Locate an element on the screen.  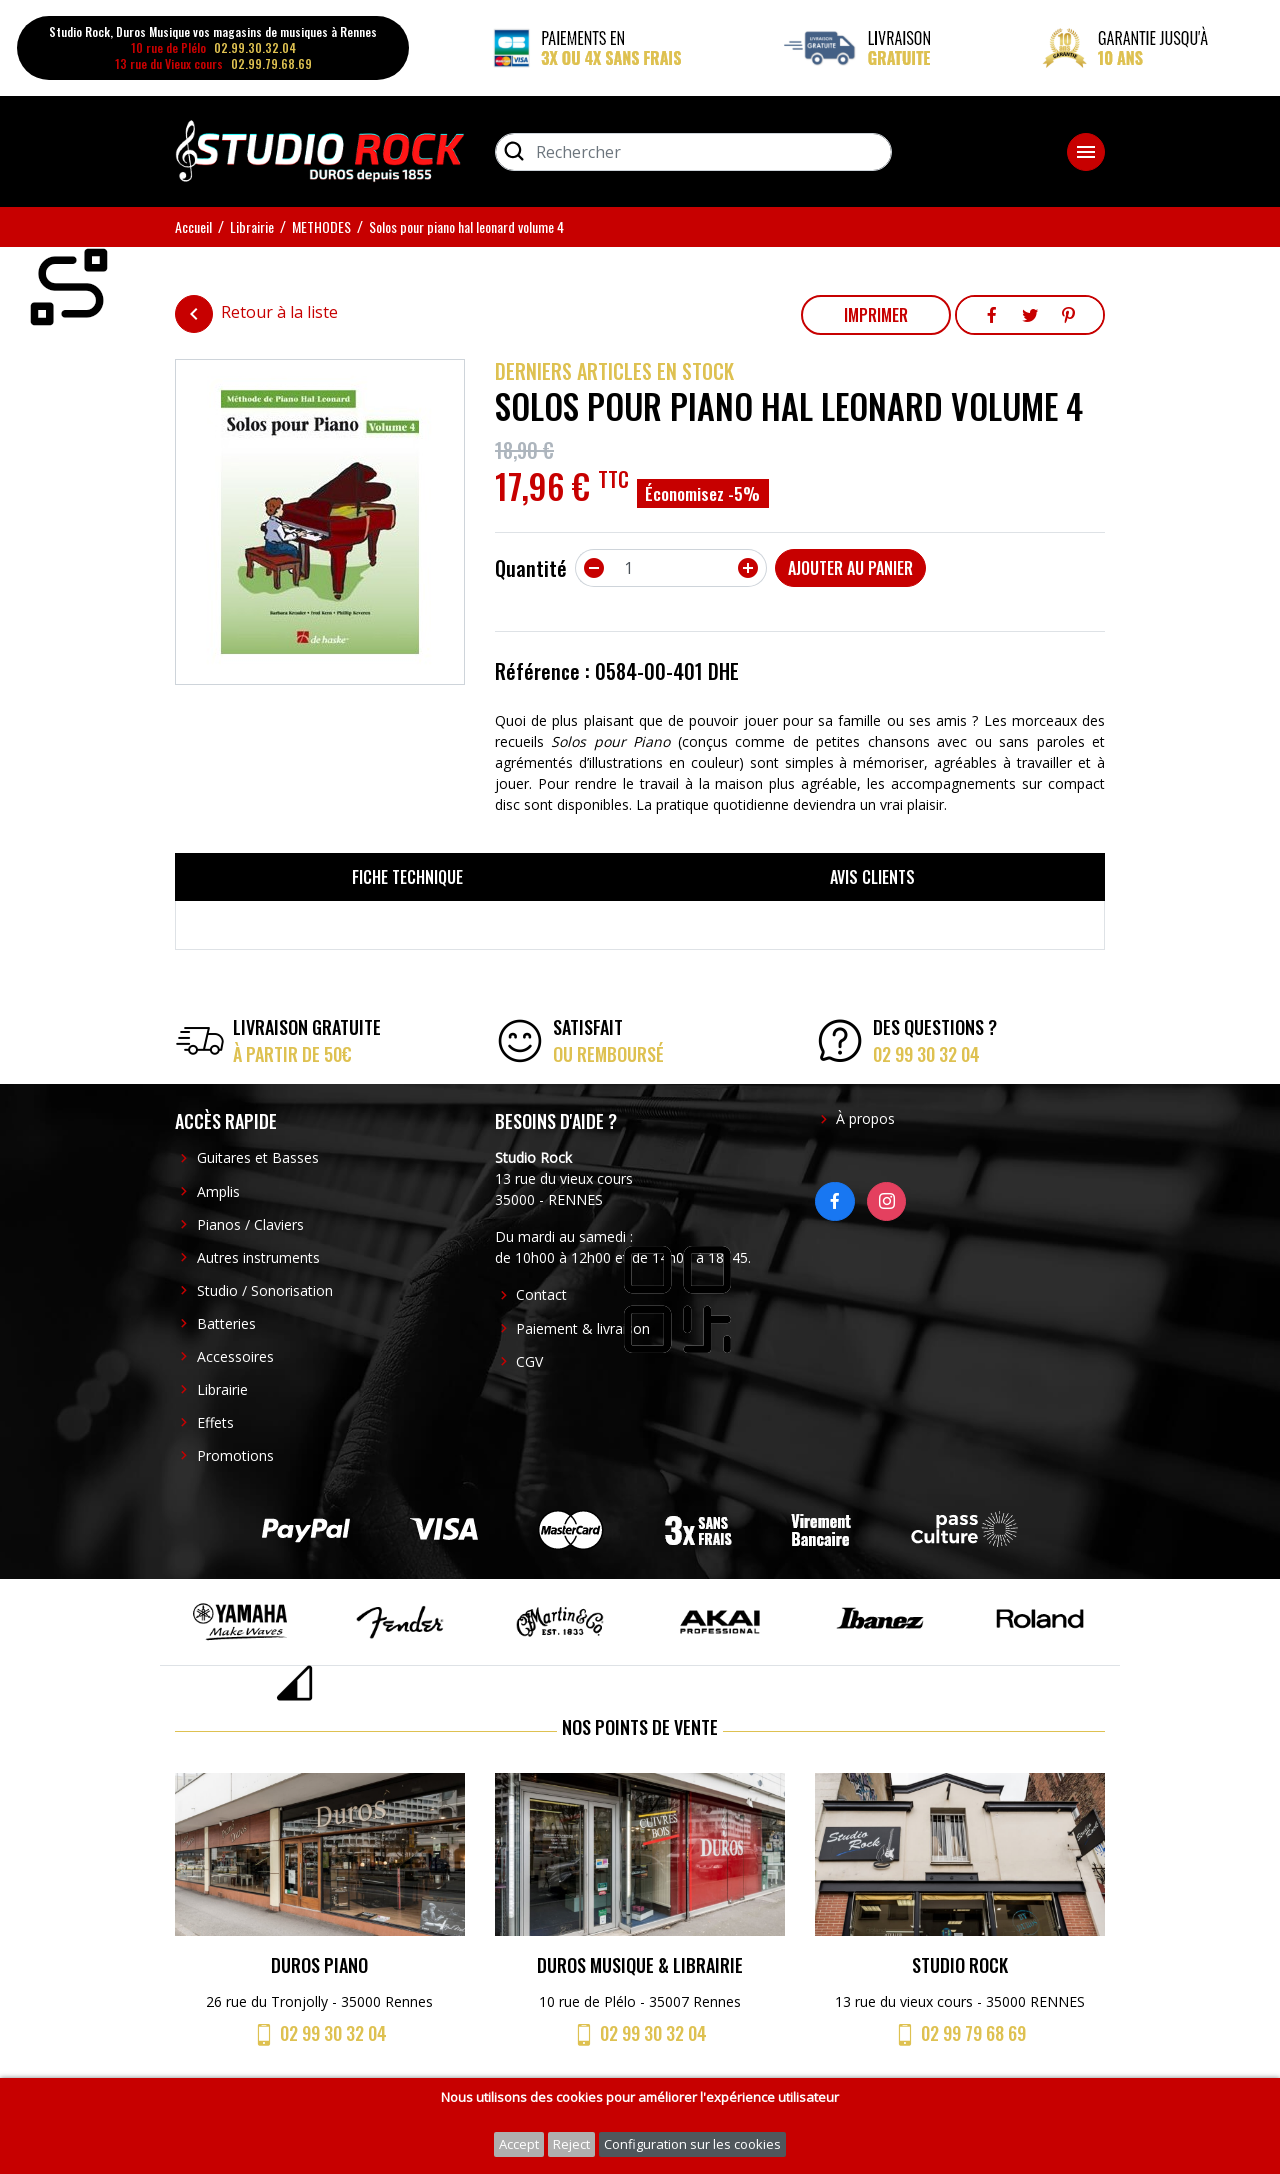
view route between two points is located at coordinates (69, 287).